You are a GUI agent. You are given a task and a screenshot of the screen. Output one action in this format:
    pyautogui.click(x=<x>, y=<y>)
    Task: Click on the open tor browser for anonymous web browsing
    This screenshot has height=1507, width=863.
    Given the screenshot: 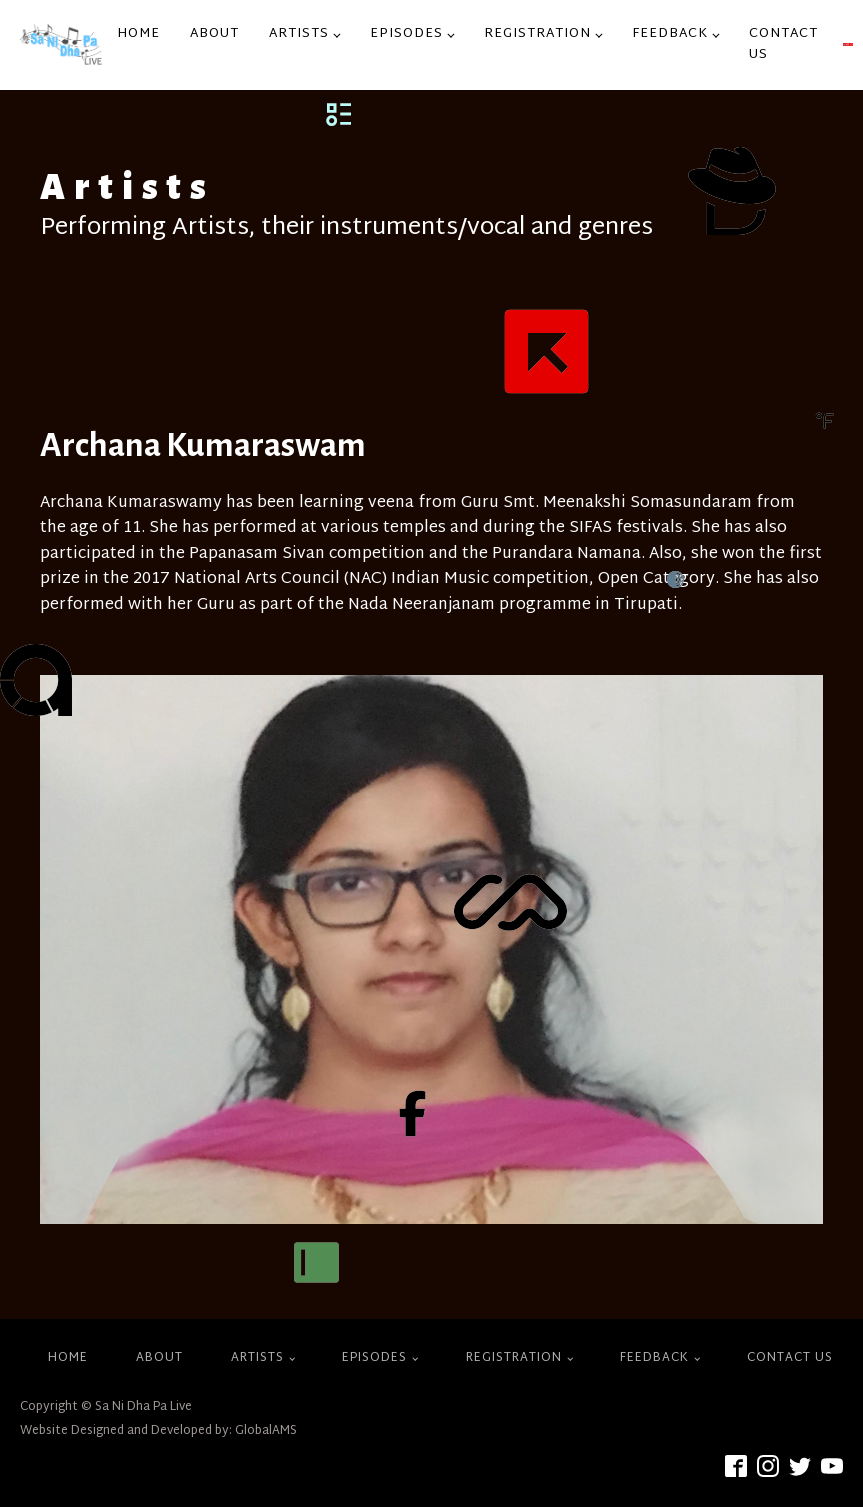 What is the action you would take?
    pyautogui.click(x=675, y=579)
    